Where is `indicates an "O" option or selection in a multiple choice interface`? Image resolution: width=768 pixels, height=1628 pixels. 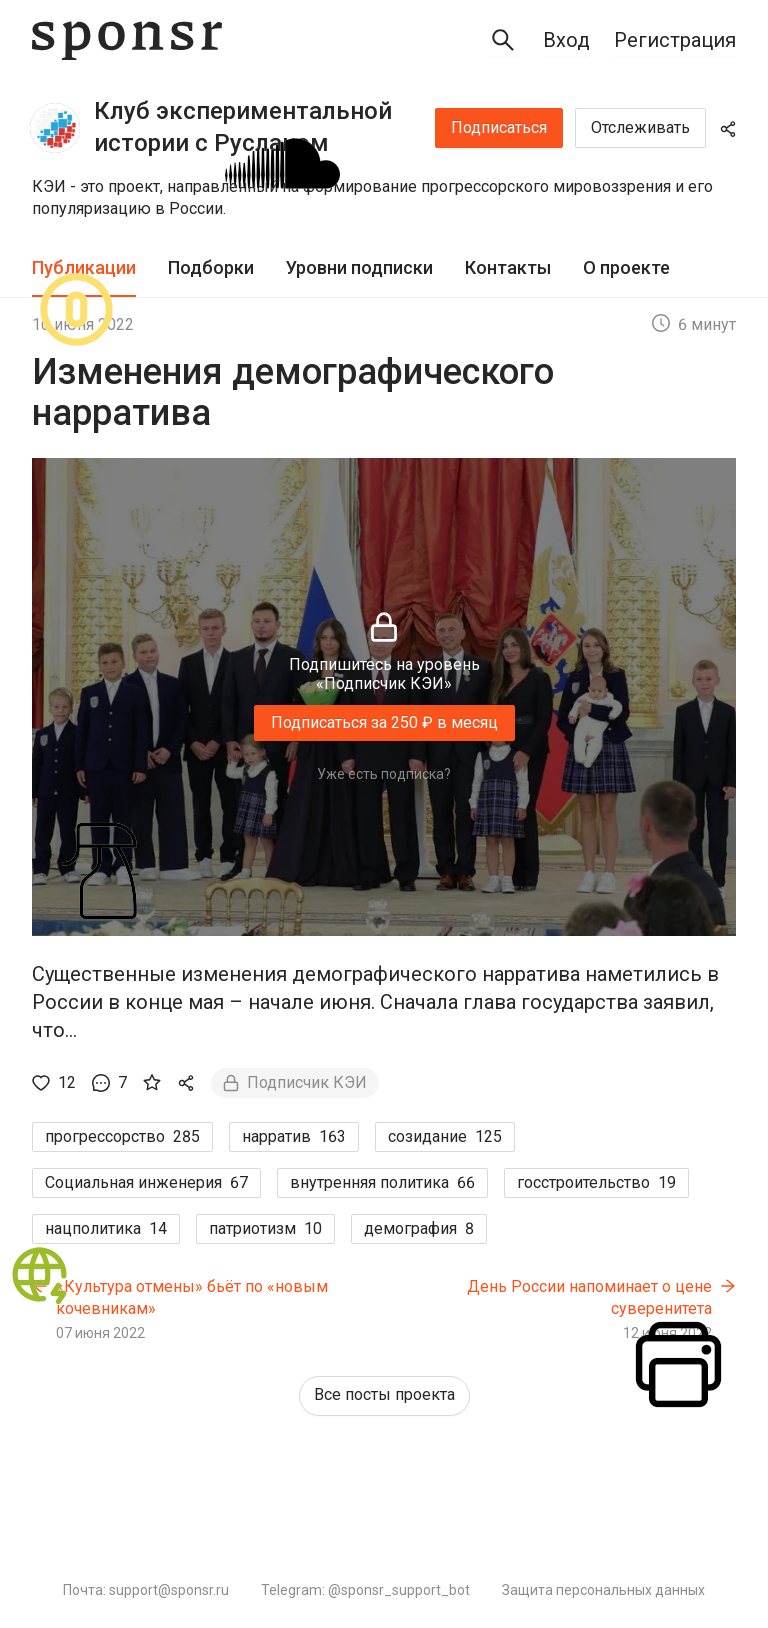 indicates an "O" option or selection in a multiple choice interface is located at coordinates (76, 309).